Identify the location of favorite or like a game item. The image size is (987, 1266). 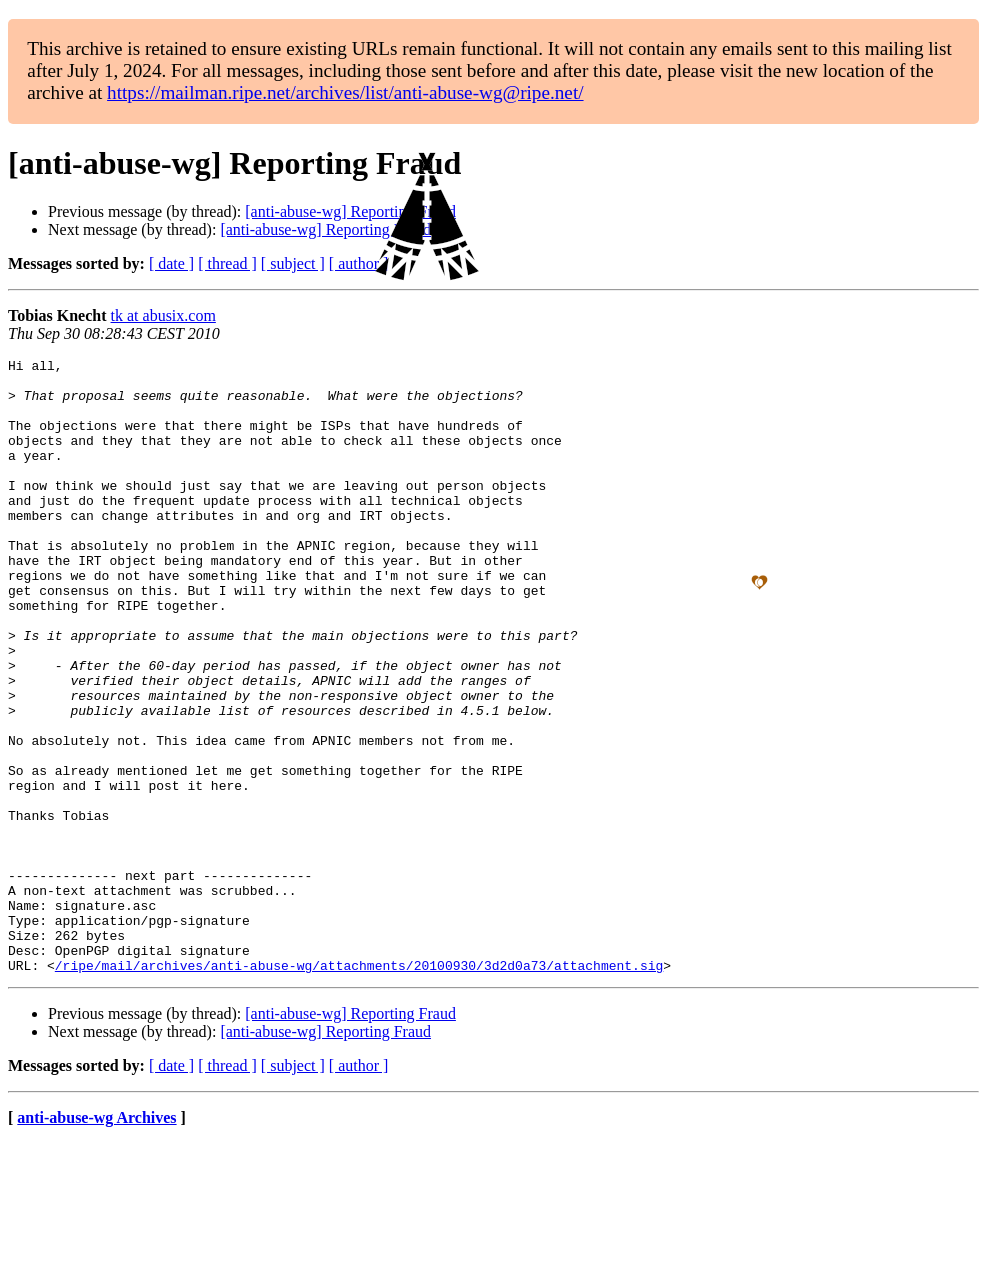
(759, 582).